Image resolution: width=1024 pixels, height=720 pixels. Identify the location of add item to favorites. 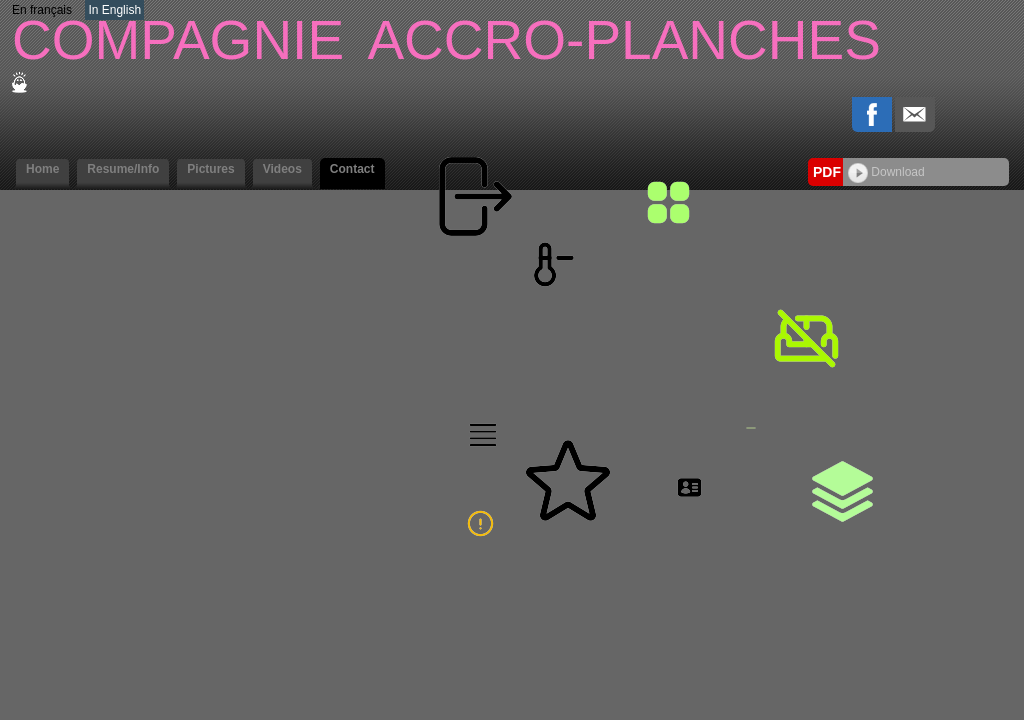
(568, 481).